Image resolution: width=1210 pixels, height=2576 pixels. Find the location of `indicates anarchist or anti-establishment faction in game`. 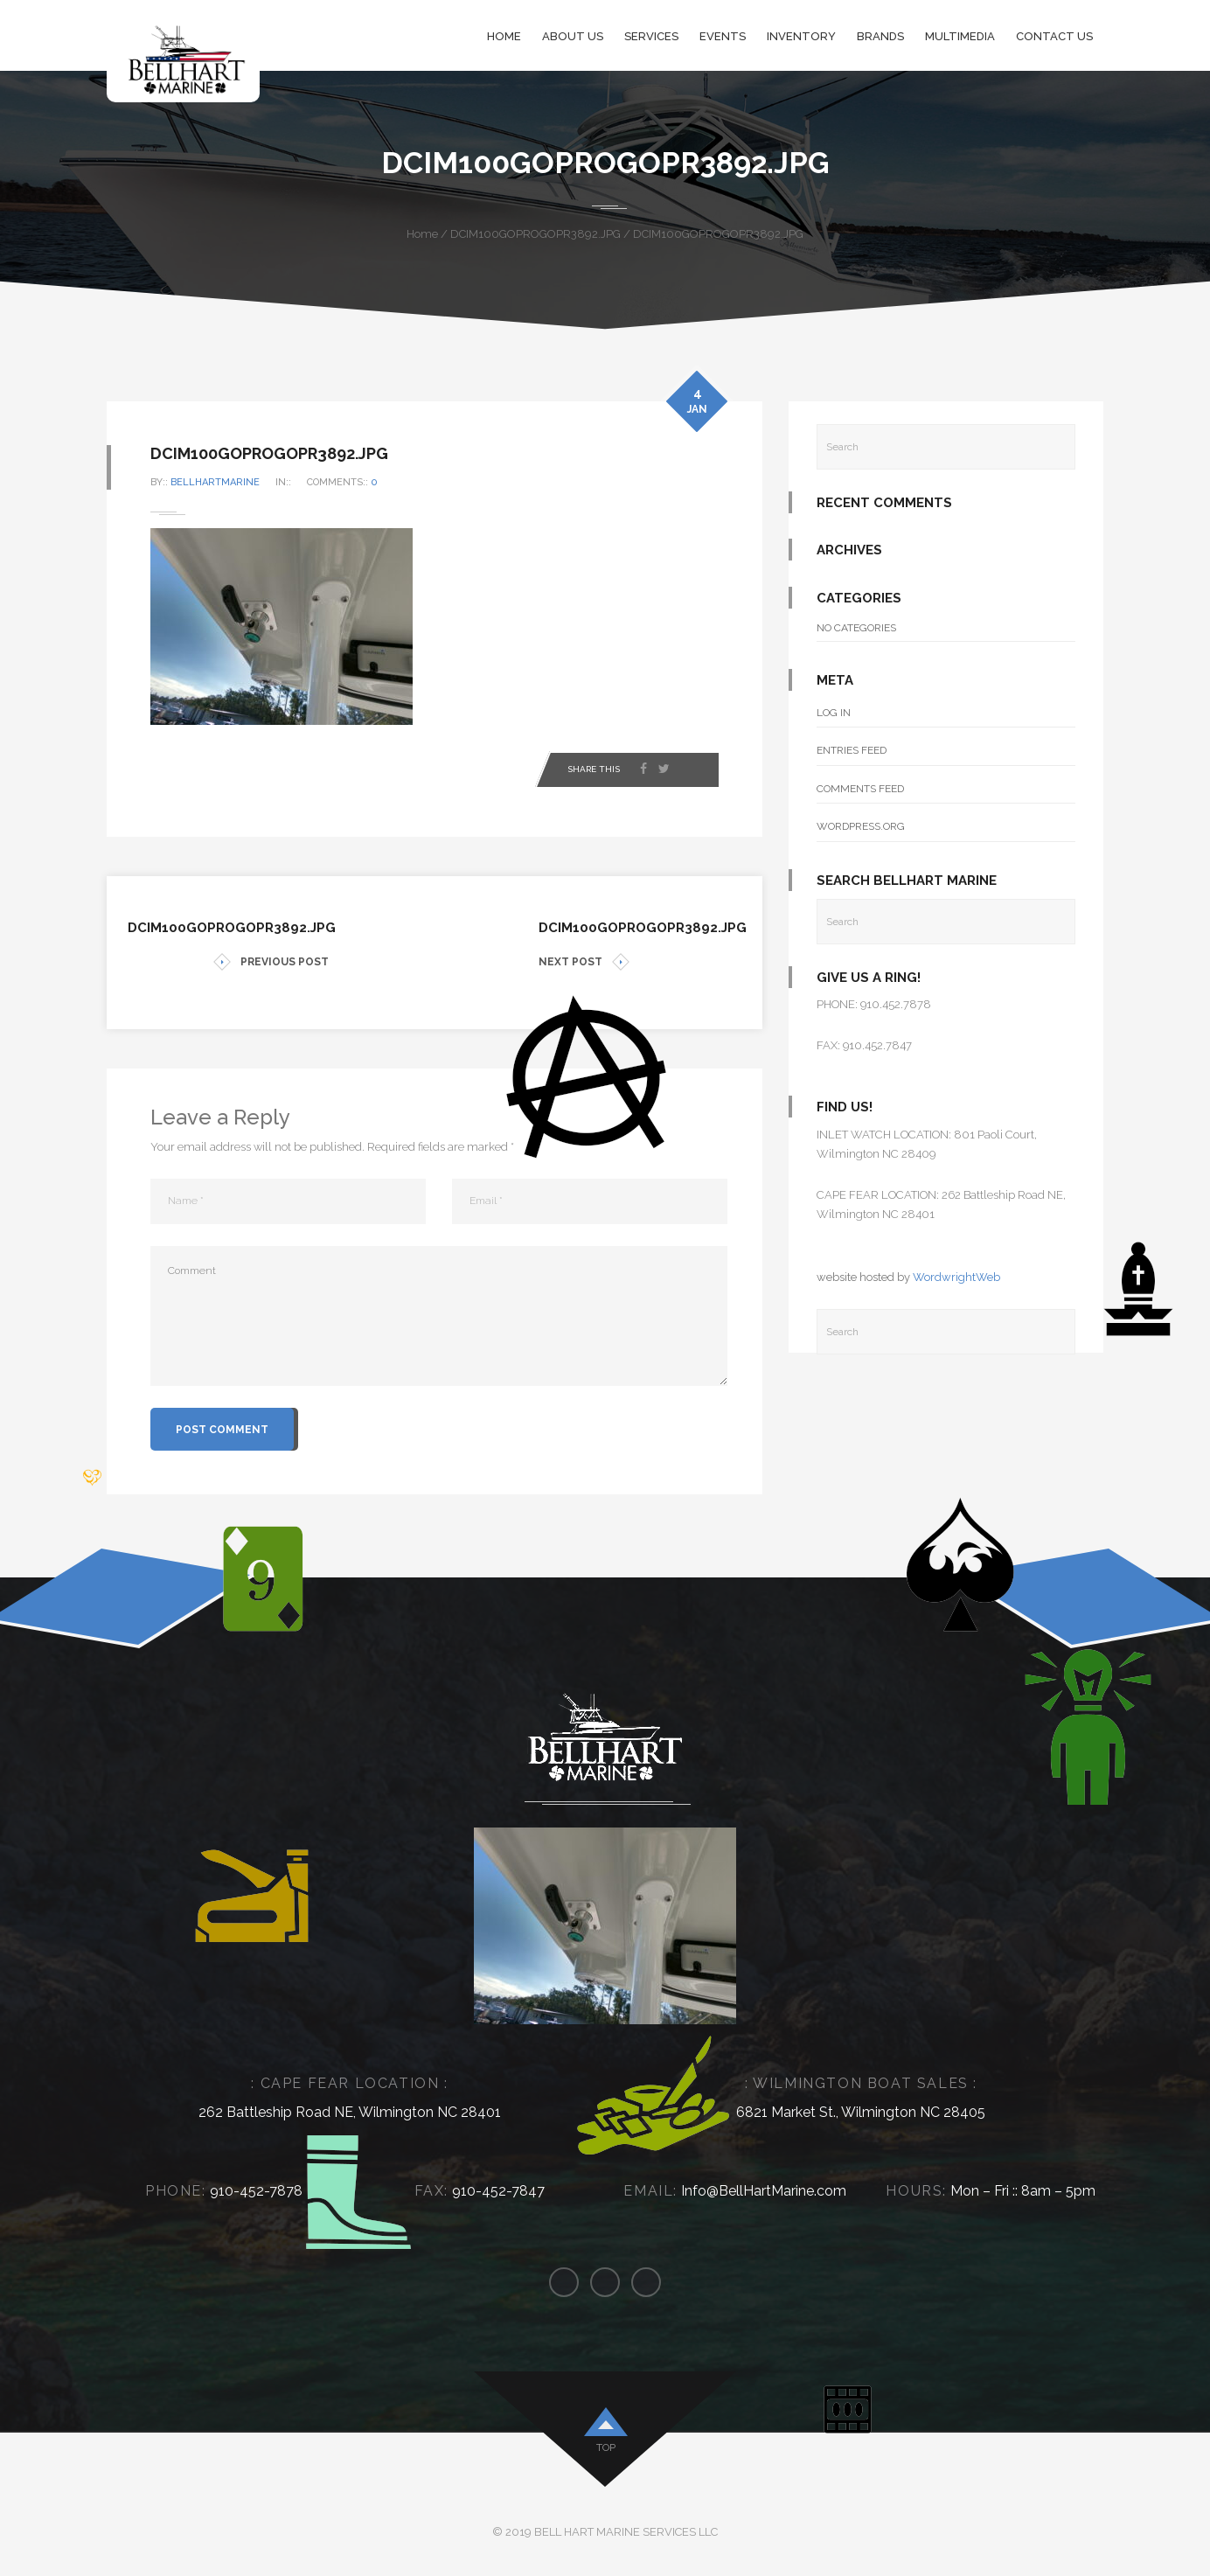

indicates anarchist or anti-establishment faction in game is located at coordinates (586, 1077).